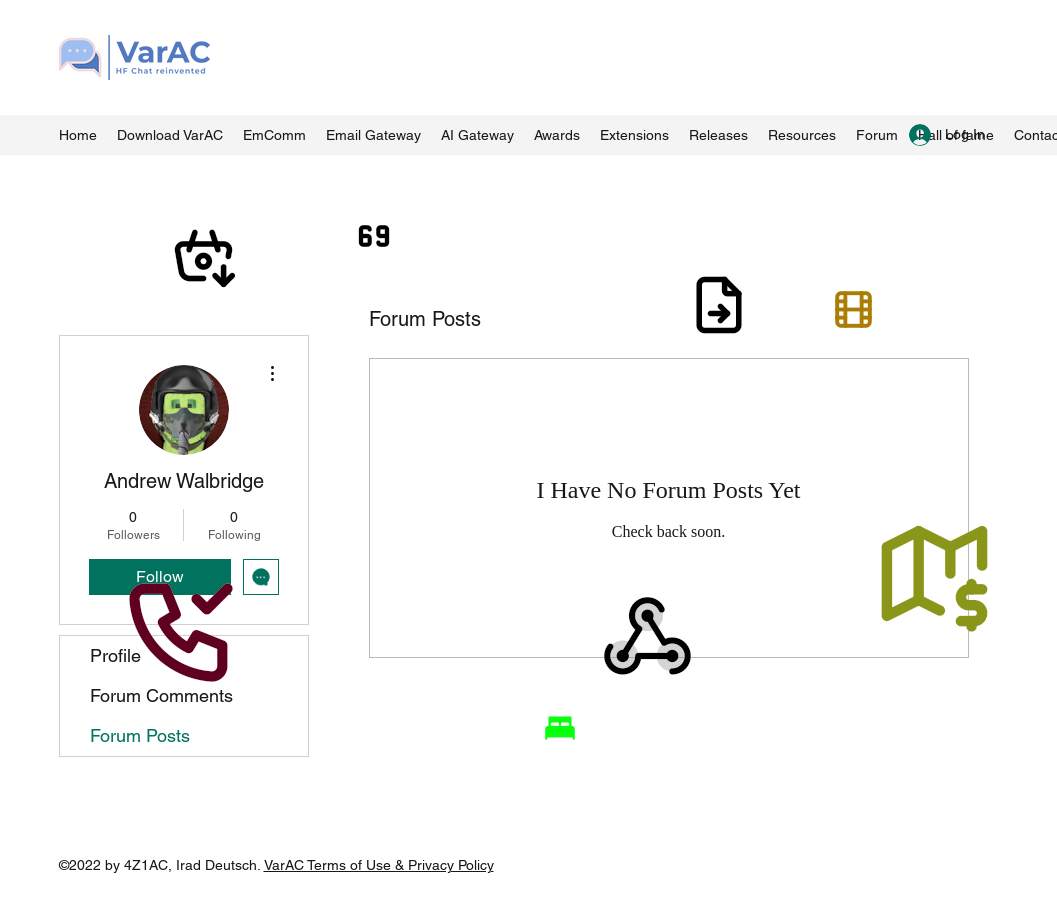  Describe the element at coordinates (203, 255) in the screenshot. I see `download items from your shopping basket` at that location.